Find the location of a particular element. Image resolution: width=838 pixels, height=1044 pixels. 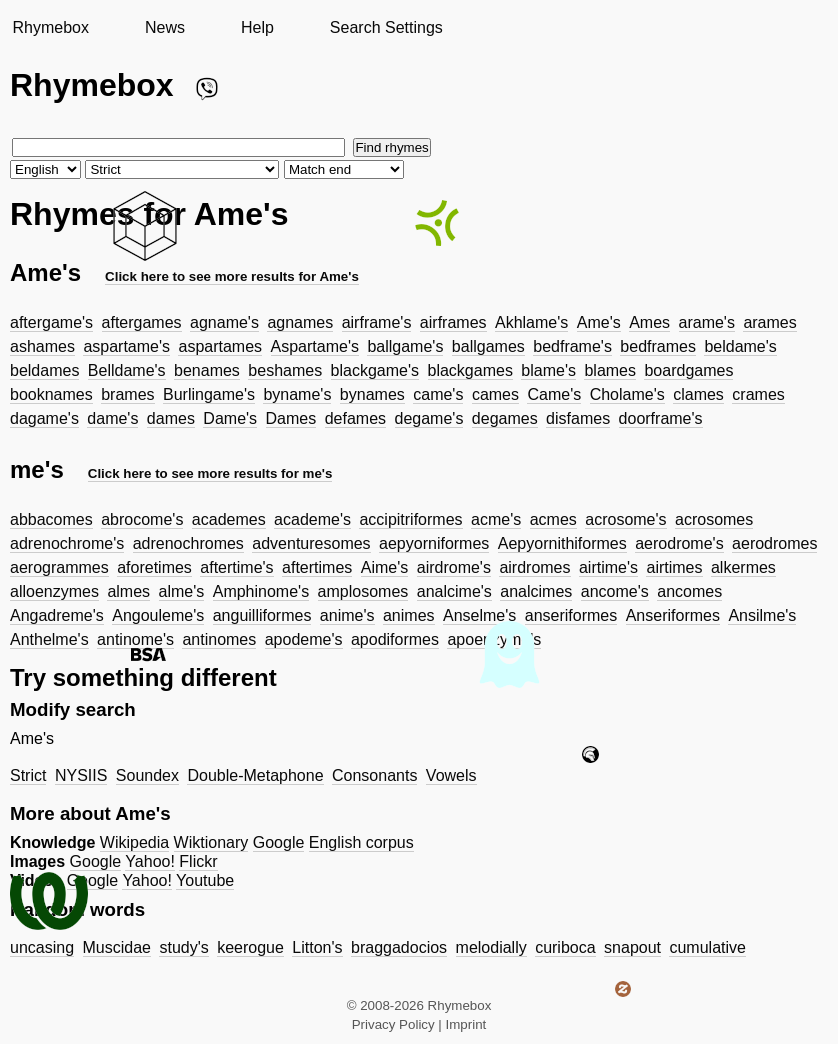

open Viber messaging app is located at coordinates (207, 89).